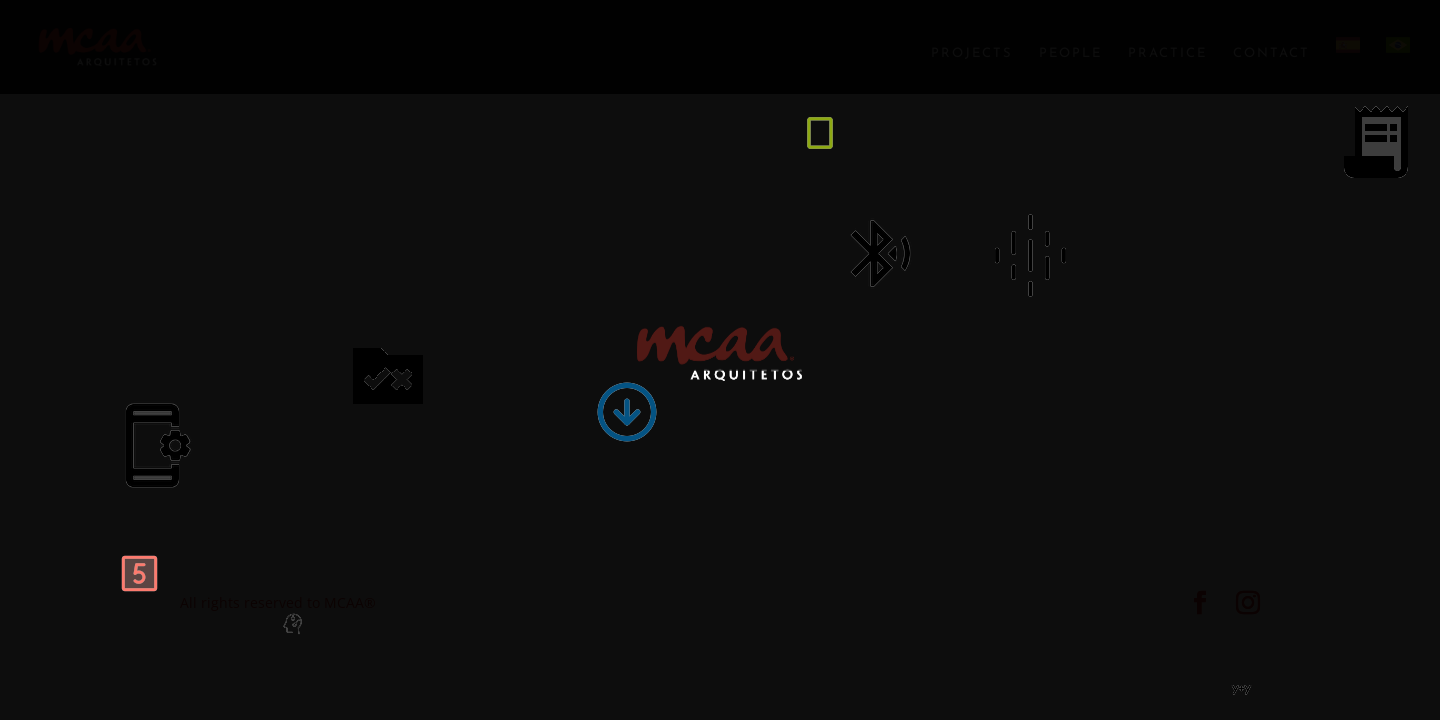 The image size is (1440, 720). Describe the element at coordinates (1376, 142) in the screenshot. I see `view receipt or transaction details` at that location.